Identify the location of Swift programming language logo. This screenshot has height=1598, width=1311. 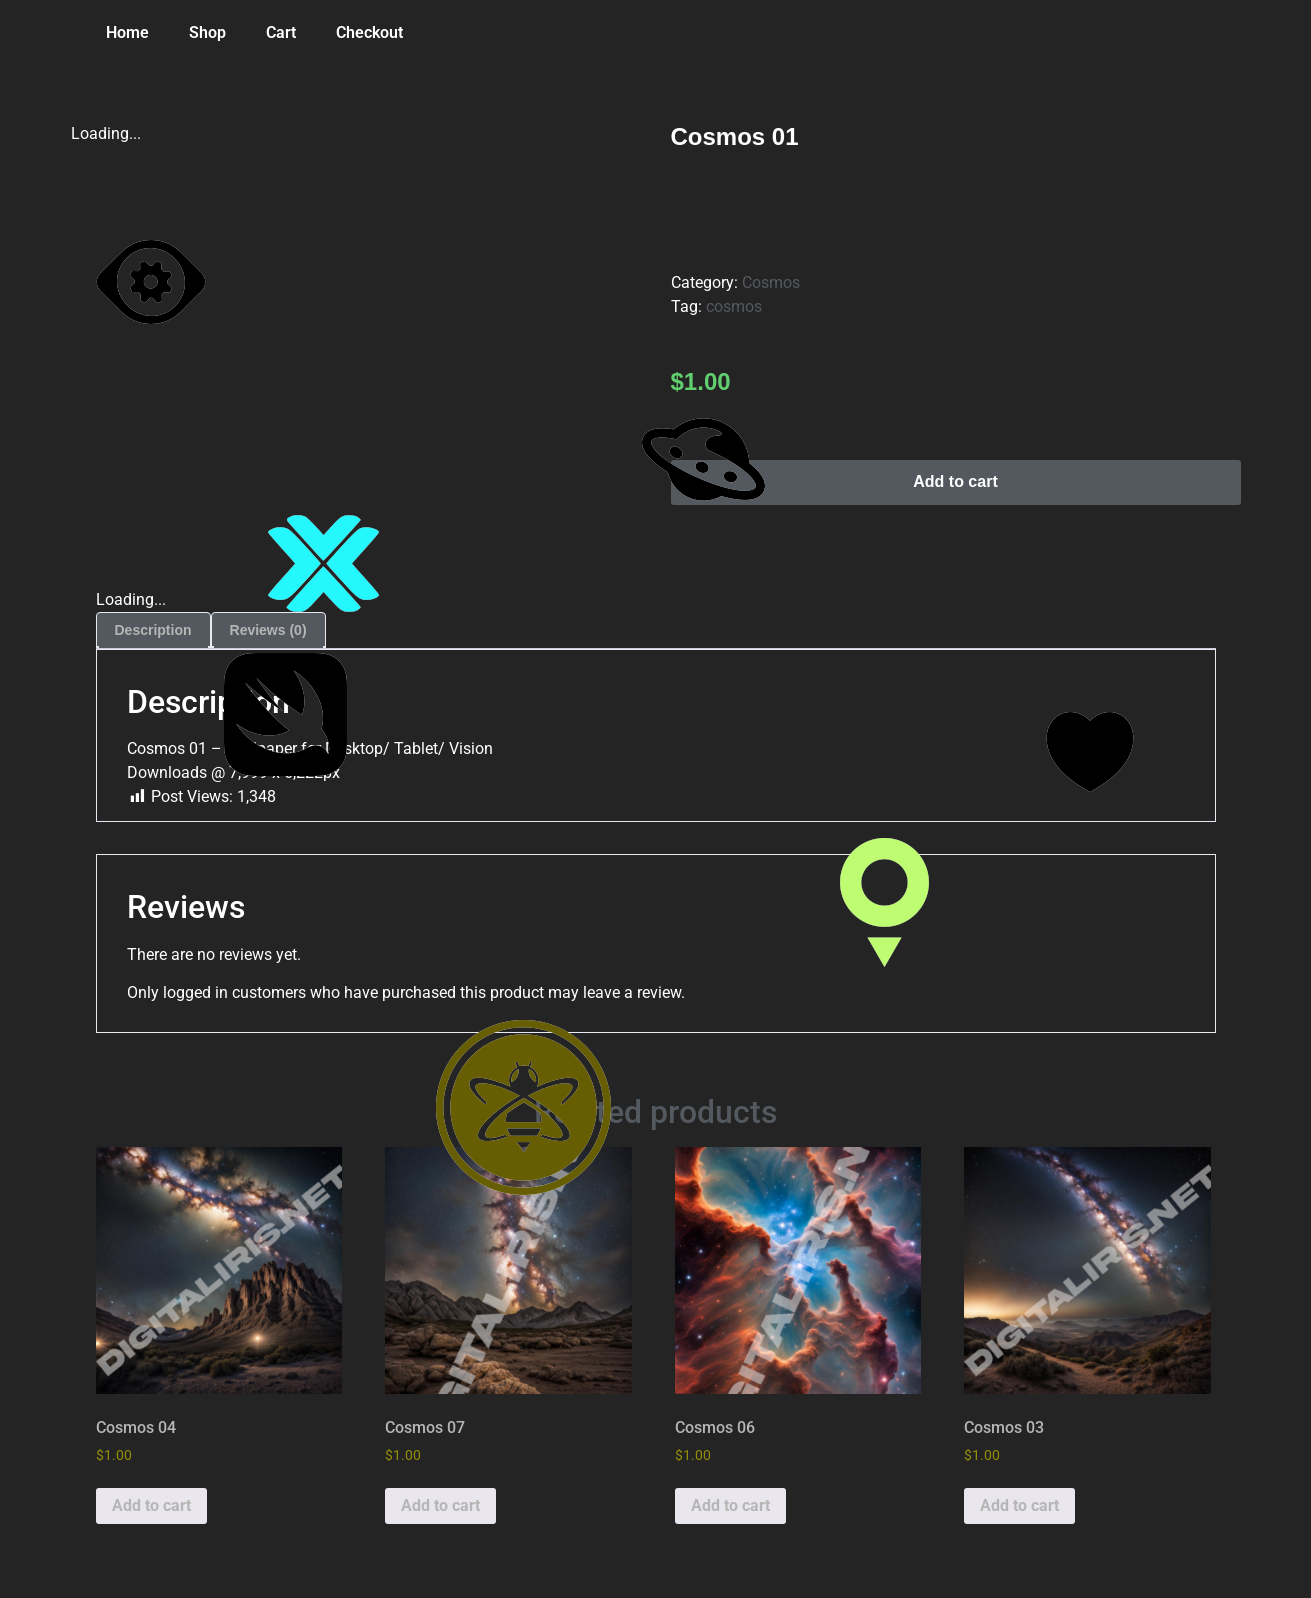
(285, 714).